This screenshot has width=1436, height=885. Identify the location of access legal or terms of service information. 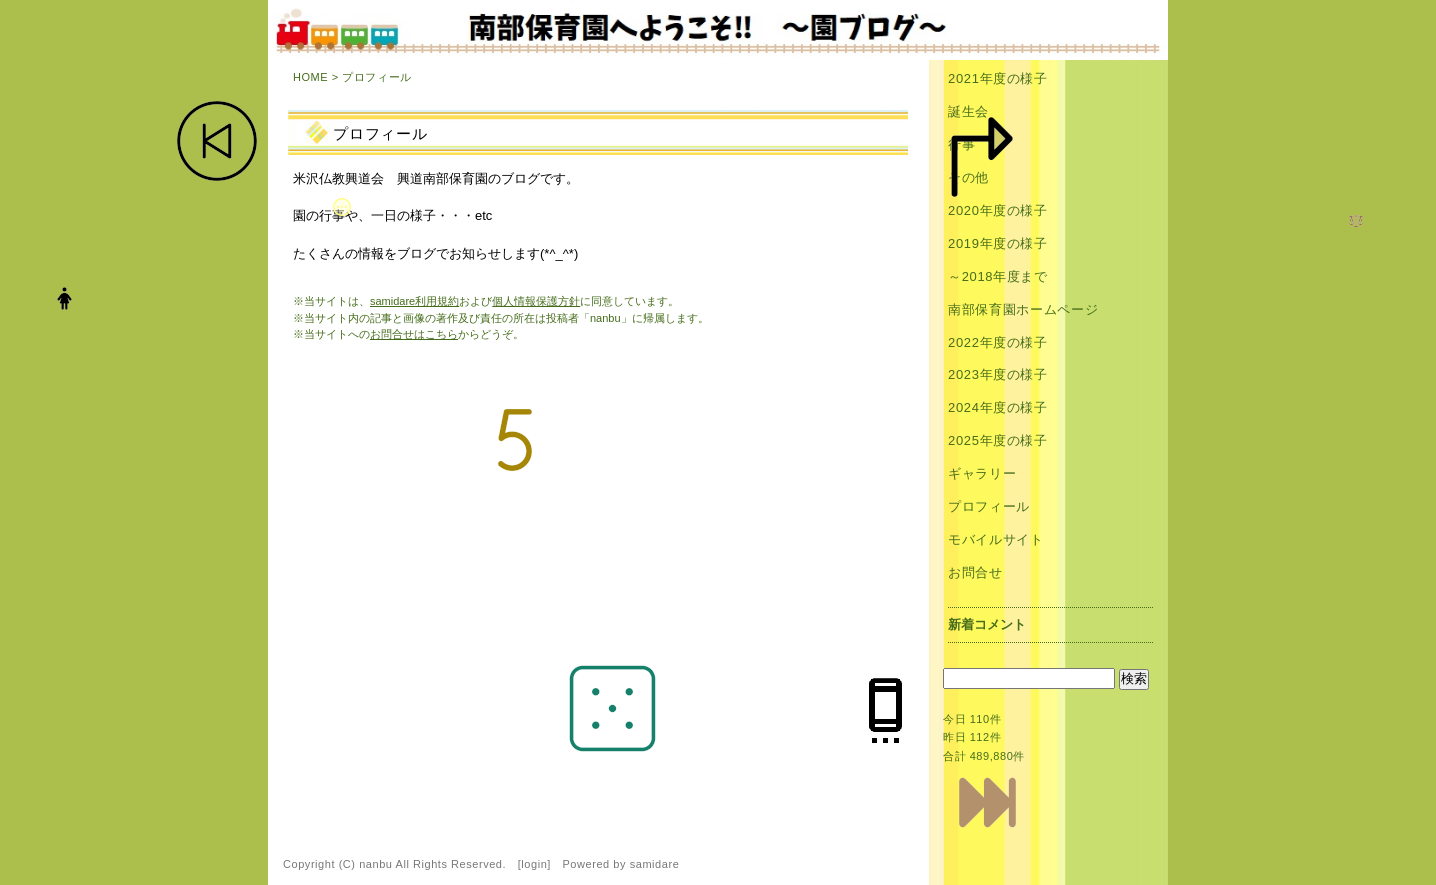
(1356, 221).